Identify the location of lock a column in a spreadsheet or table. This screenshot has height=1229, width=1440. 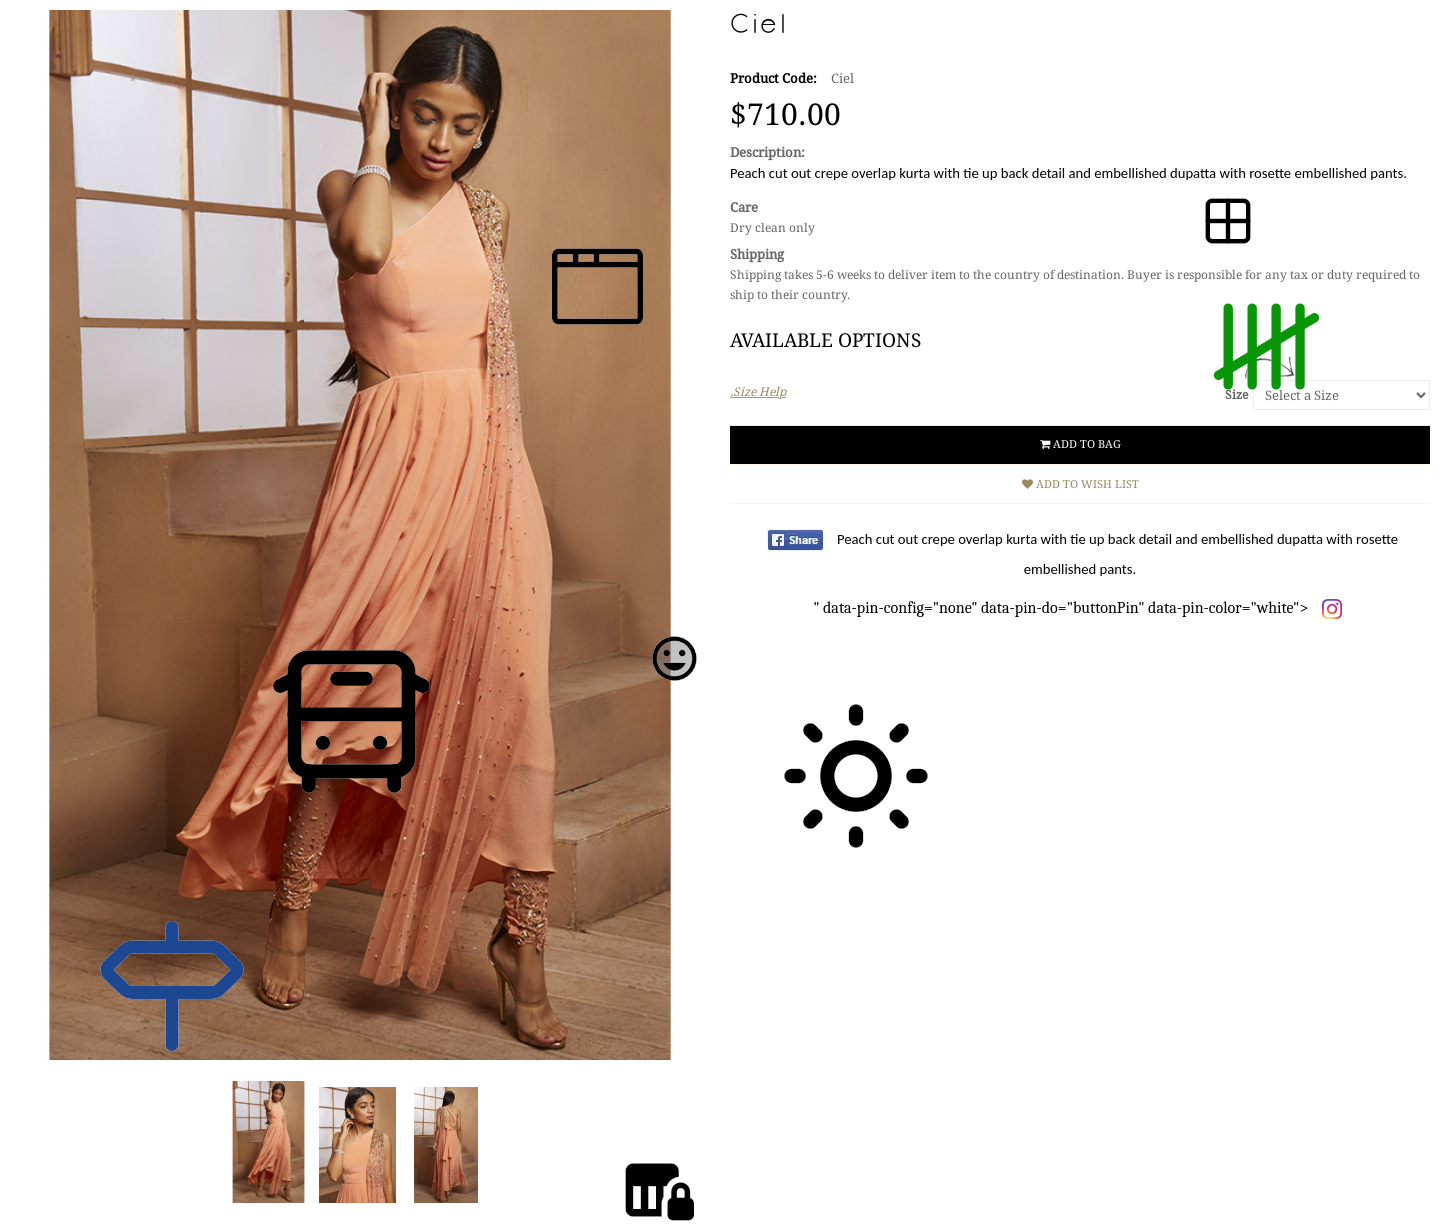
(656, 1190).